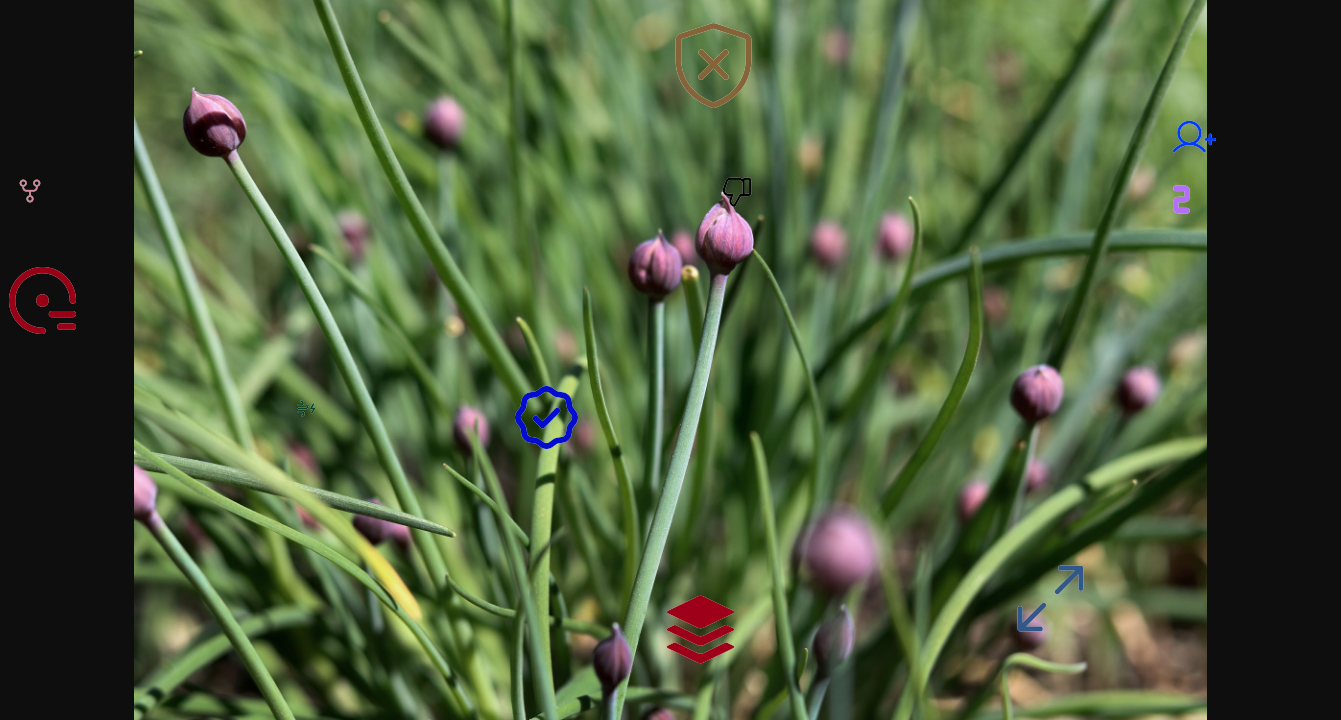  What do you see at coordinates (30, 191) in the screenshot?
I see `fork this repository` at bounding box center [30, 191].